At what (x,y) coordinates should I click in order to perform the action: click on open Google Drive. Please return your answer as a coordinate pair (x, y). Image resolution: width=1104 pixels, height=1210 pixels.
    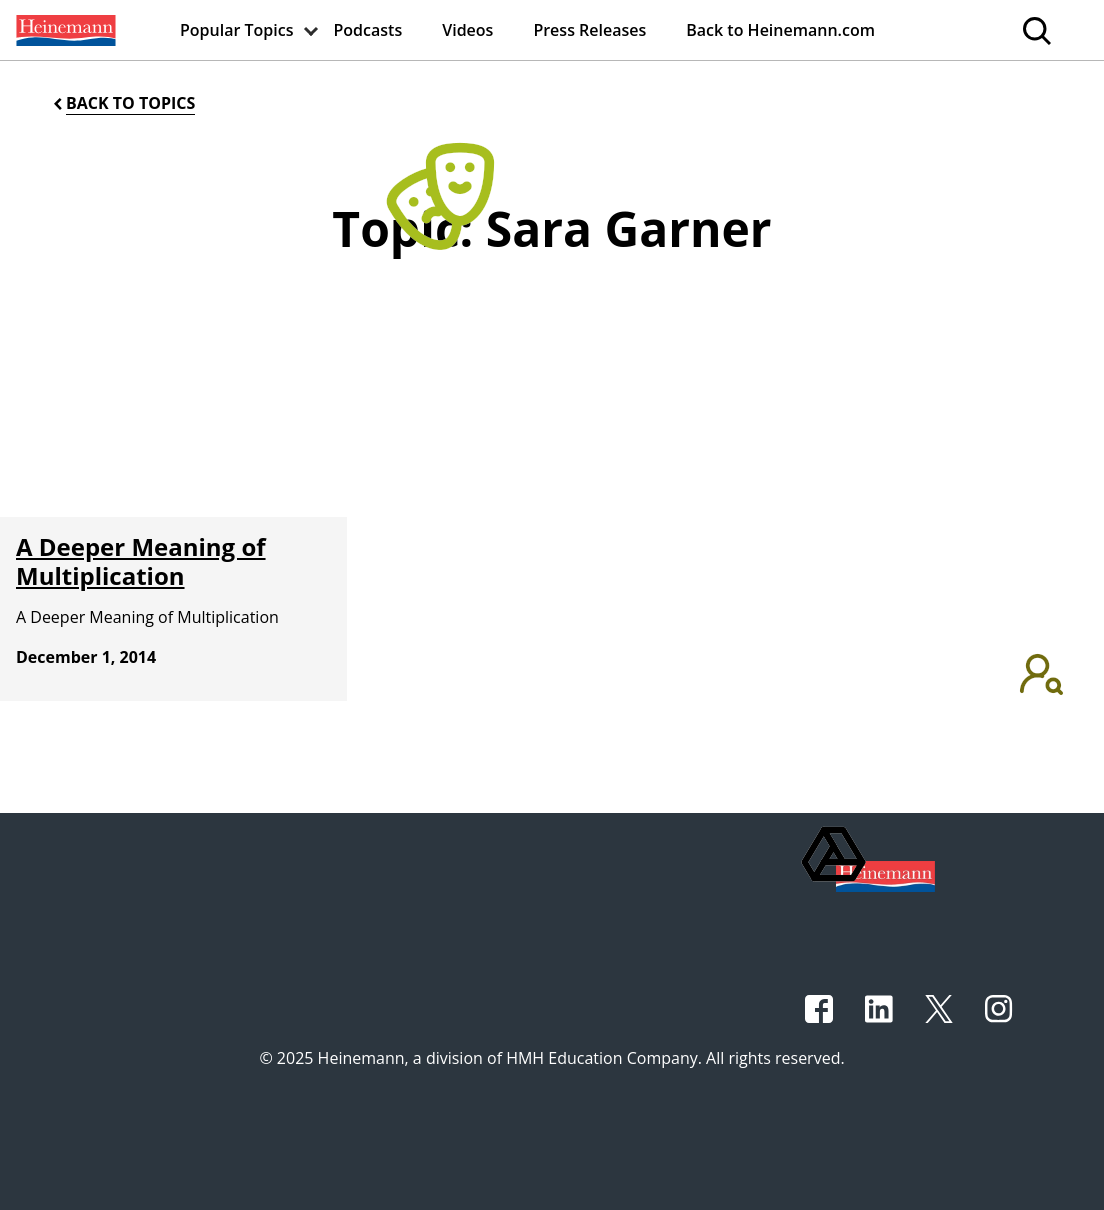
    Looking at the image, I should click on (833, 852).